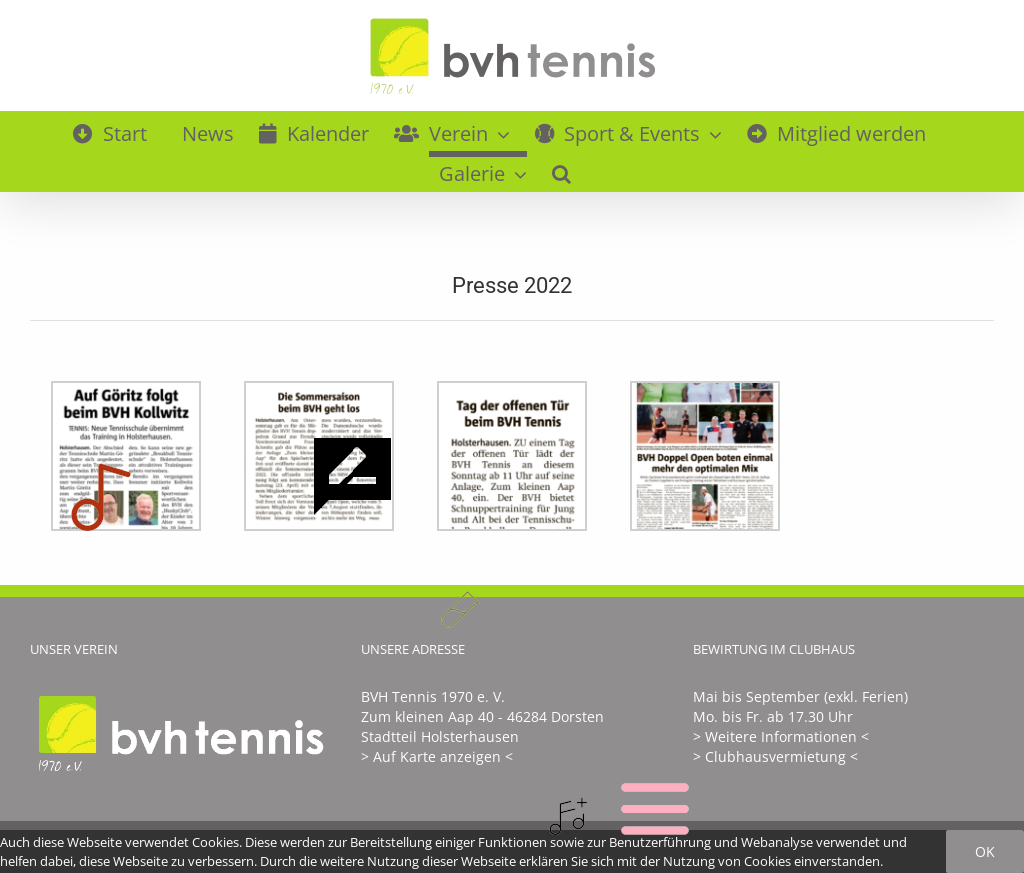  What do you see at coordinates (569, 817) in the screenshot?
I see `add a new song to your library` at bounding box center [569, 817].